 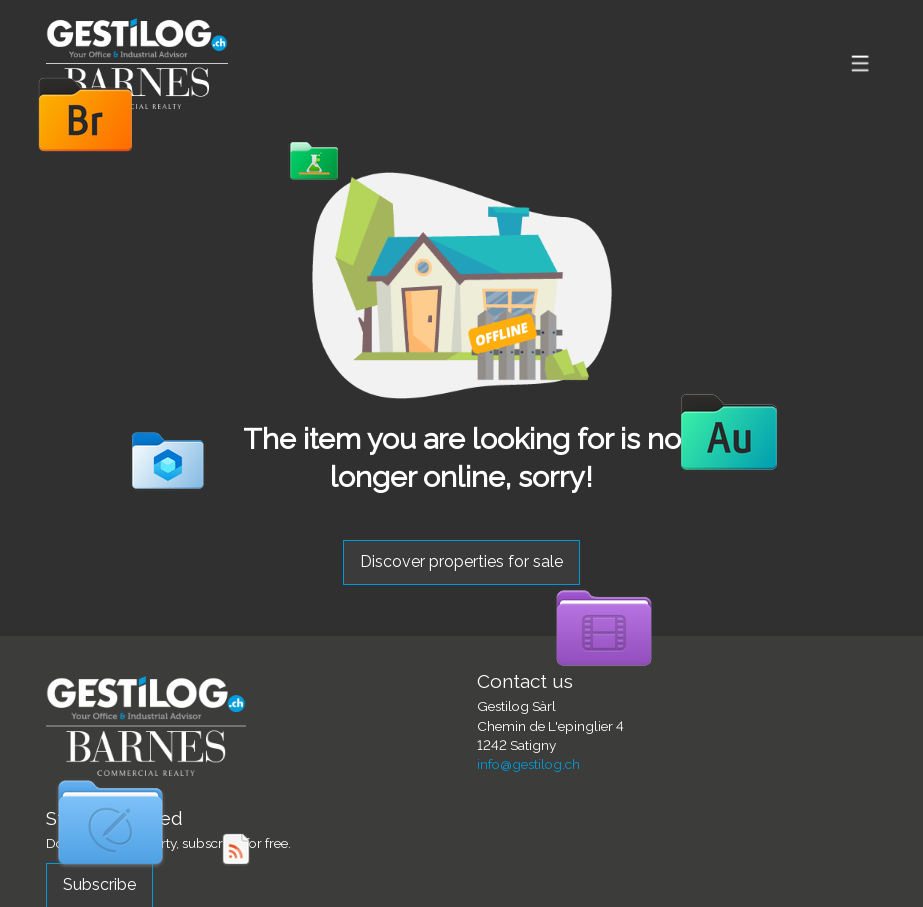 I want to click on an RSS feed file or document, so click(x=236, y=849).